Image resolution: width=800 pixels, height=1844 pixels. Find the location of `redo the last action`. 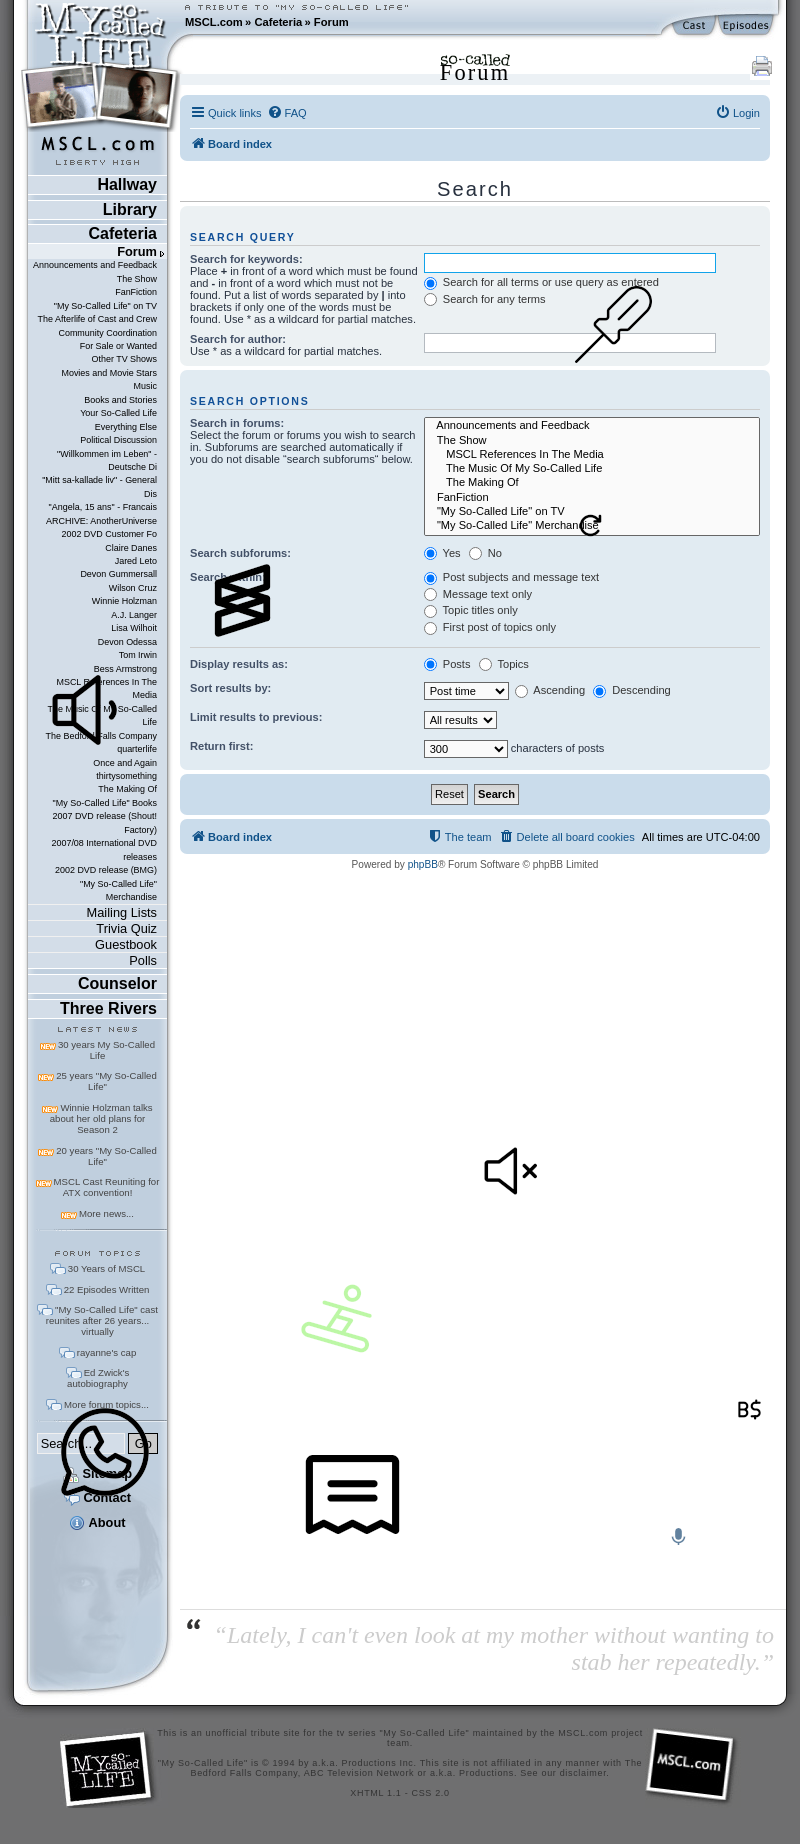

redo the last action is located at coordinates (590, 525).